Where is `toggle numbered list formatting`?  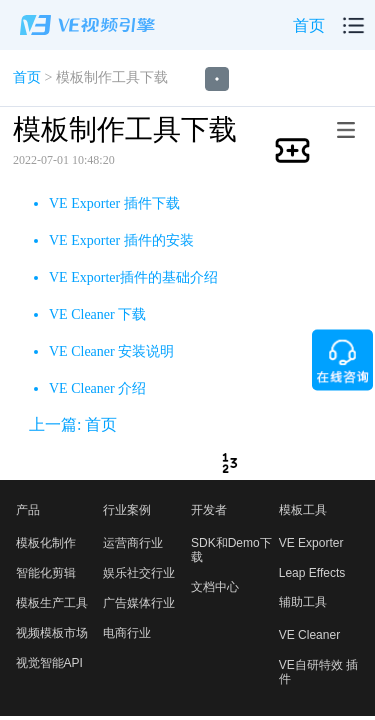 toggle numbered list formatting is located at coordinates (229, 463).